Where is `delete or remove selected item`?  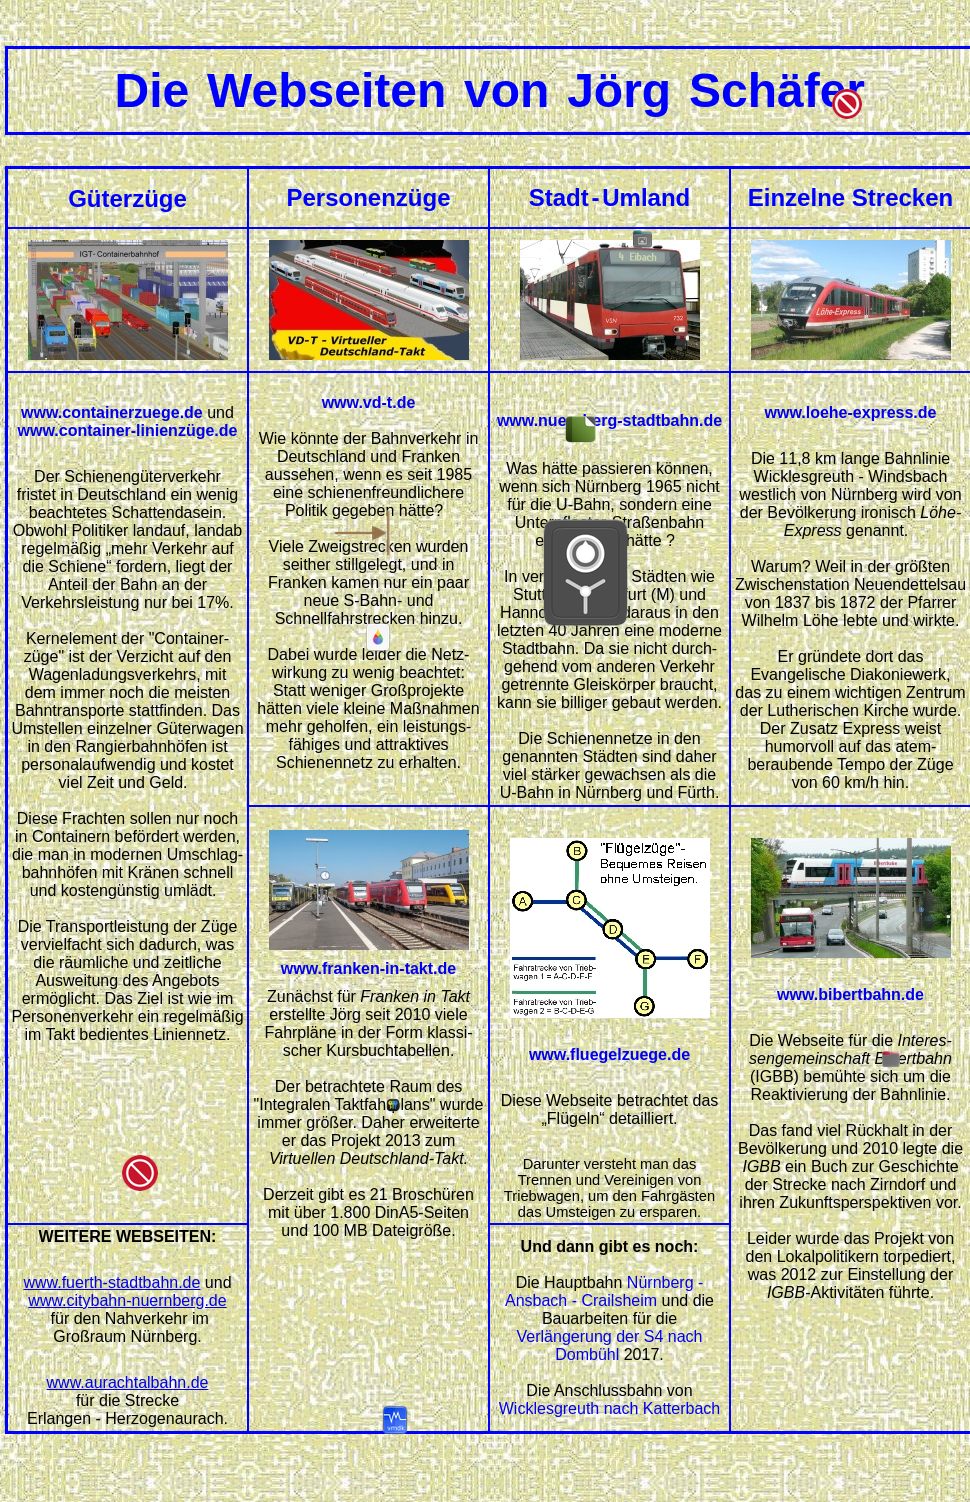 delete or remove selected item is located at coordinates (140, 1173).